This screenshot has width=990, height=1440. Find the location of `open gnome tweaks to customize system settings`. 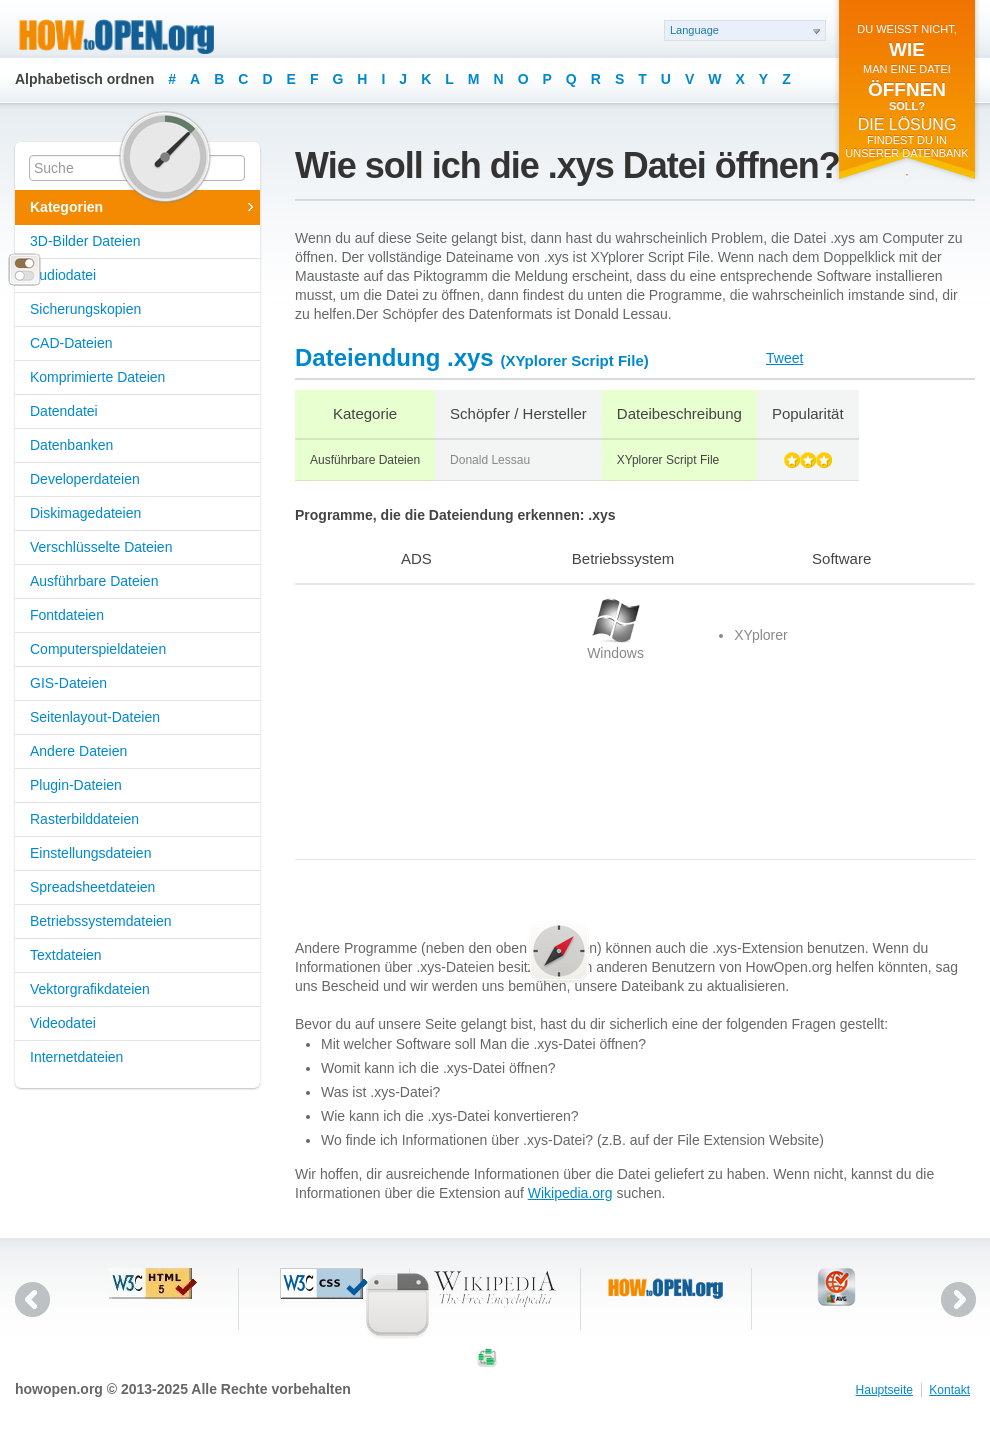

open gnome tweaks to customize system settings is located at coordinates (24, 269).